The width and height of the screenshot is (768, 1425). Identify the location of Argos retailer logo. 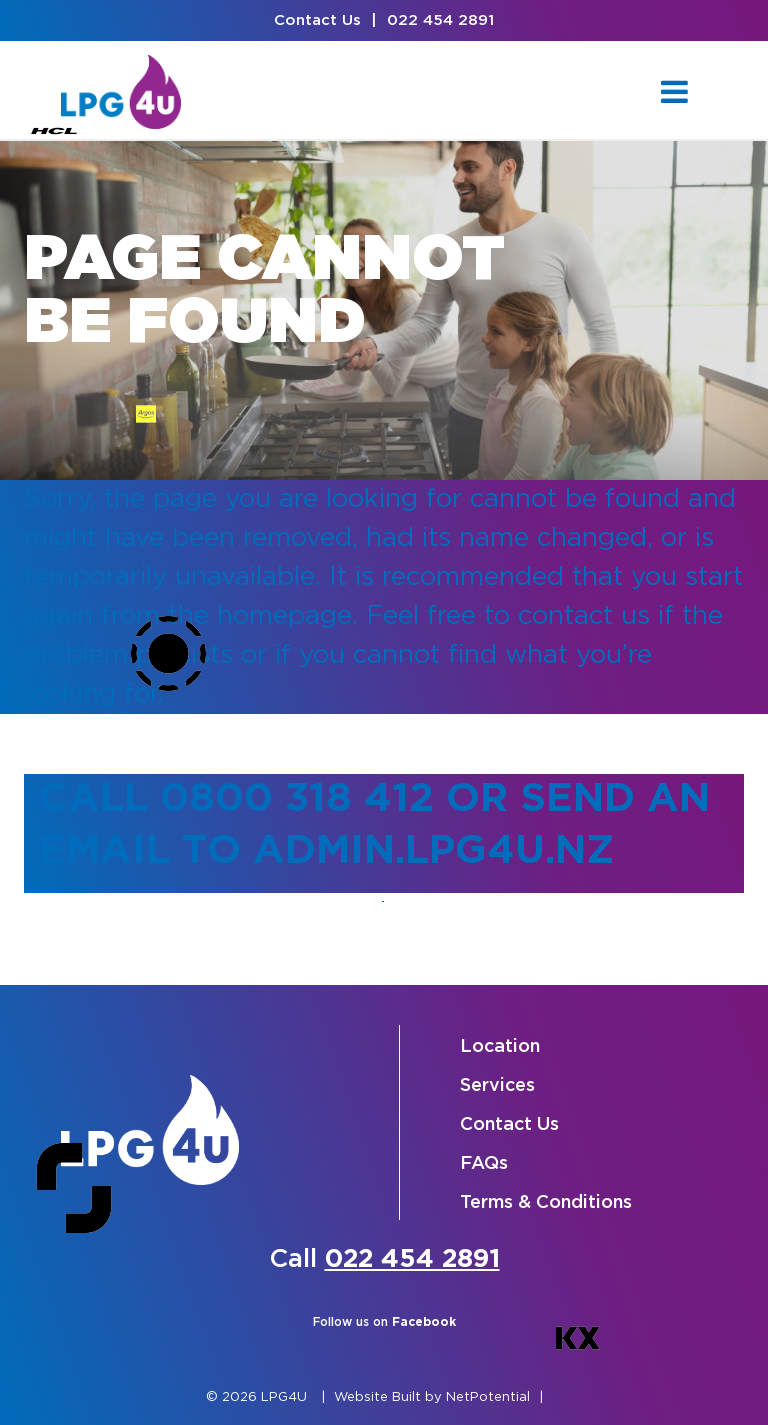
(146, 414).